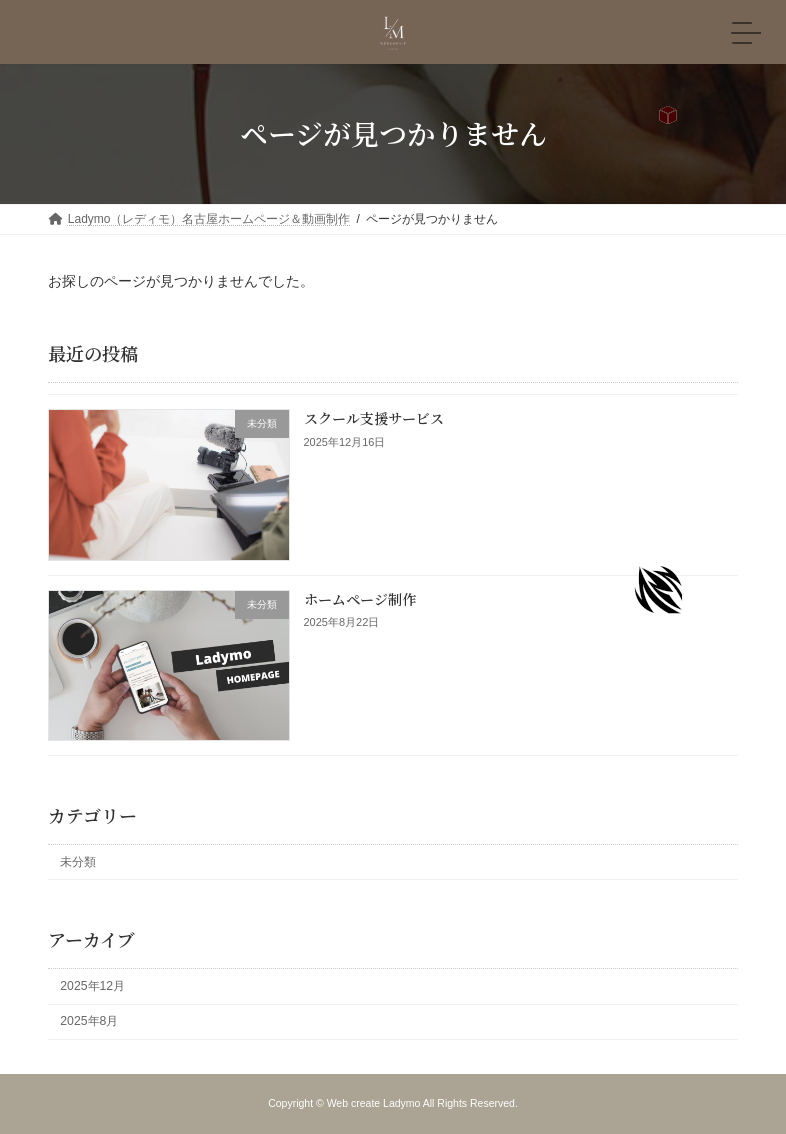  What do you see at coordinates (668, 115) in the screenshot?
I see `view 3D model or object` at bounding box center [668, 115].